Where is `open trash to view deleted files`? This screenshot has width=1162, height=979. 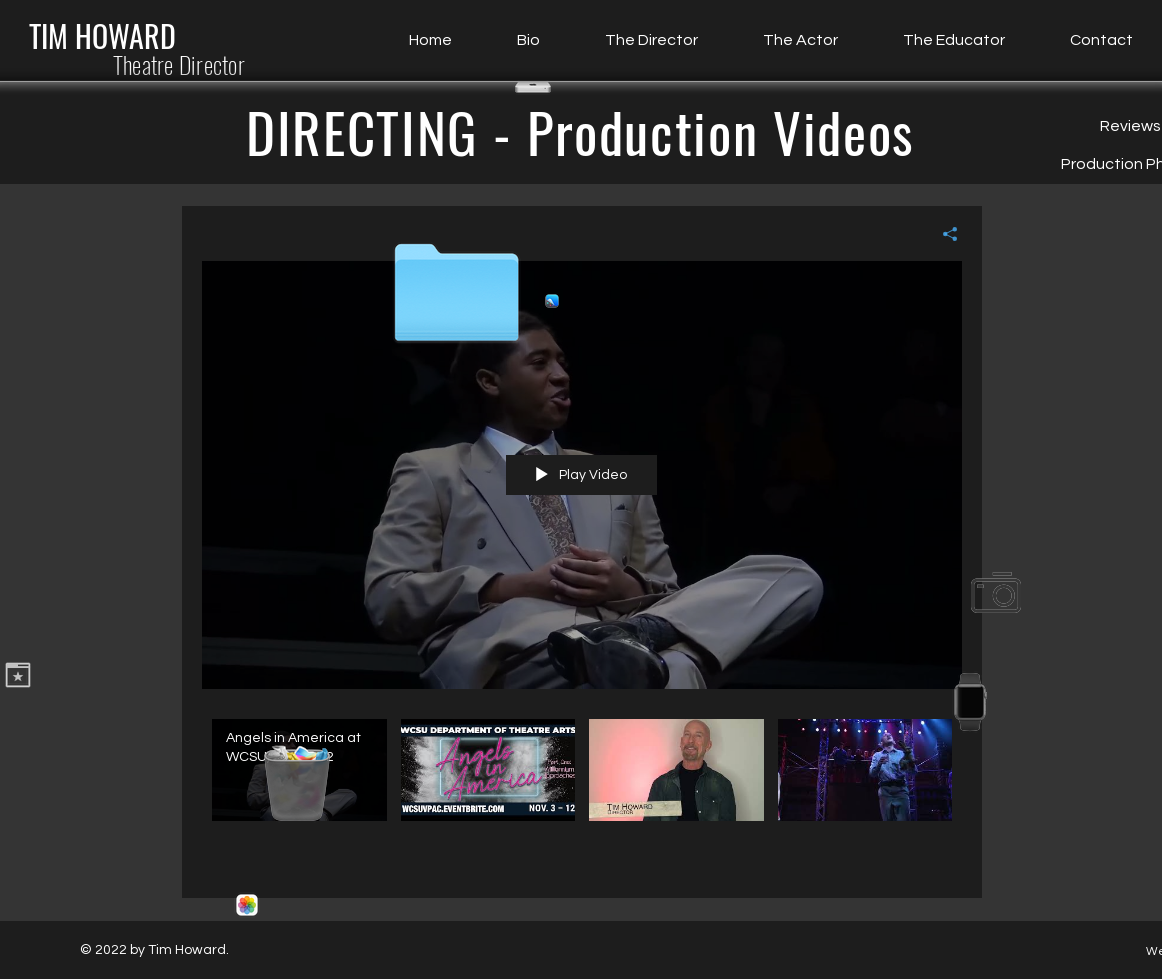 open trash to view deleted files is located at coordinates (297, 784).